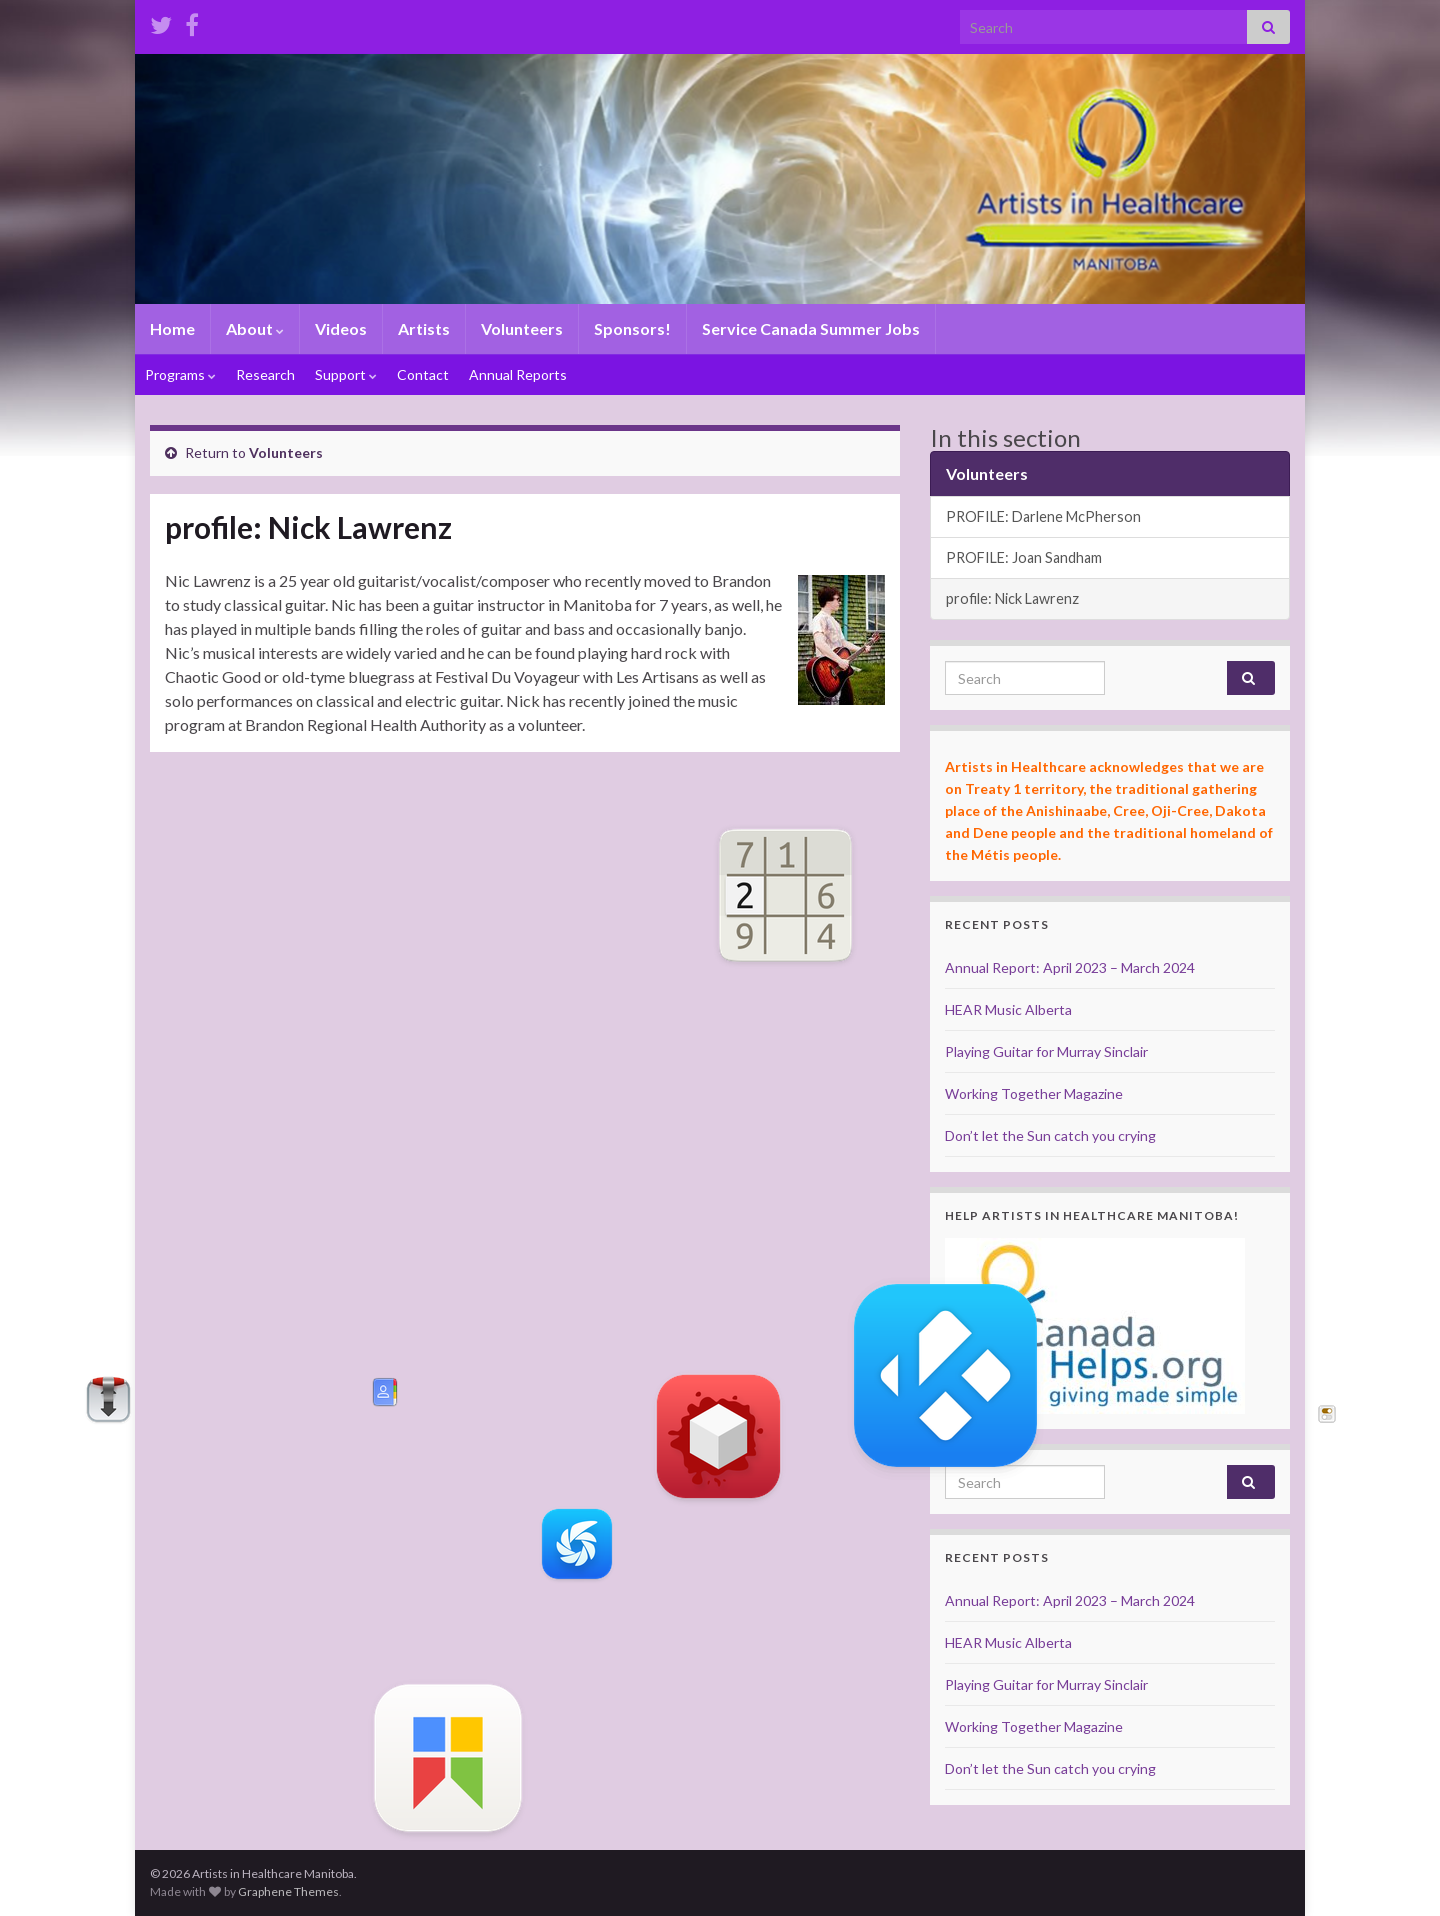 This screenshot has width=1440, height=1916. I want to click on open transmission torrent client, so click(108, 1400).